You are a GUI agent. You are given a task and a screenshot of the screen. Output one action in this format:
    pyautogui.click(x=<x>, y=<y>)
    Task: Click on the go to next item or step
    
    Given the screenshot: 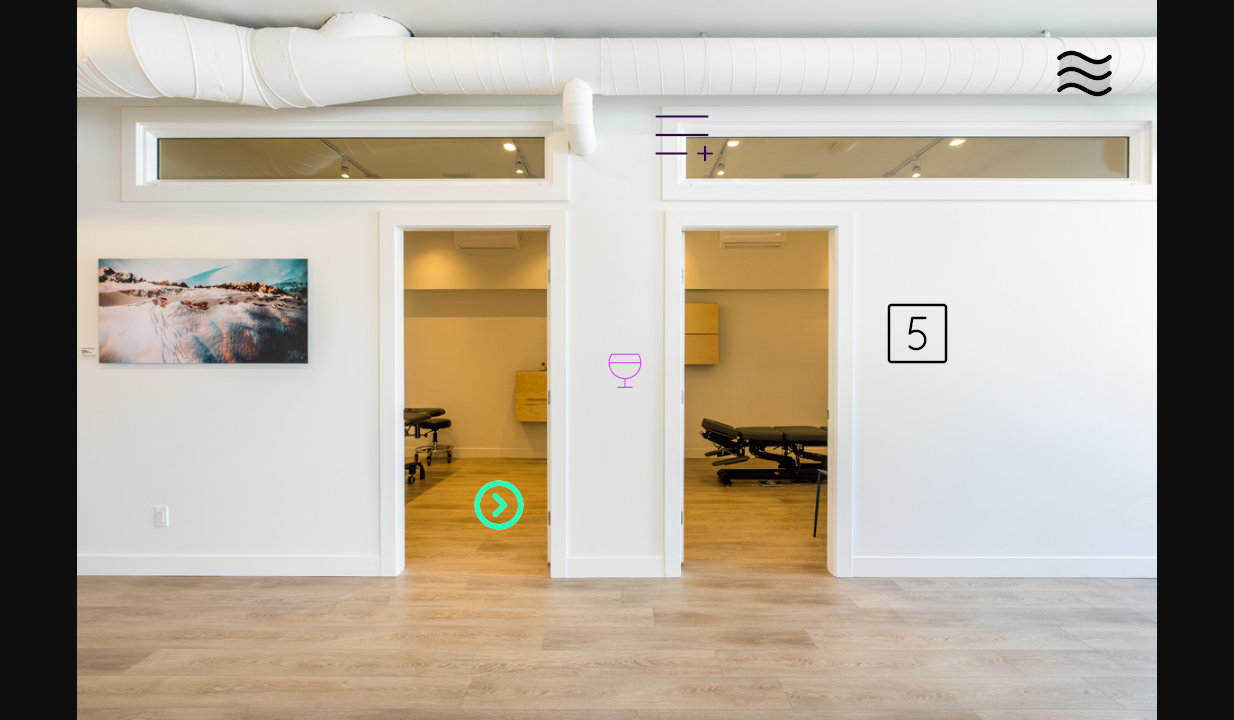 What is the action you would take?
    pyautogui.click(x=499, y=505)
    